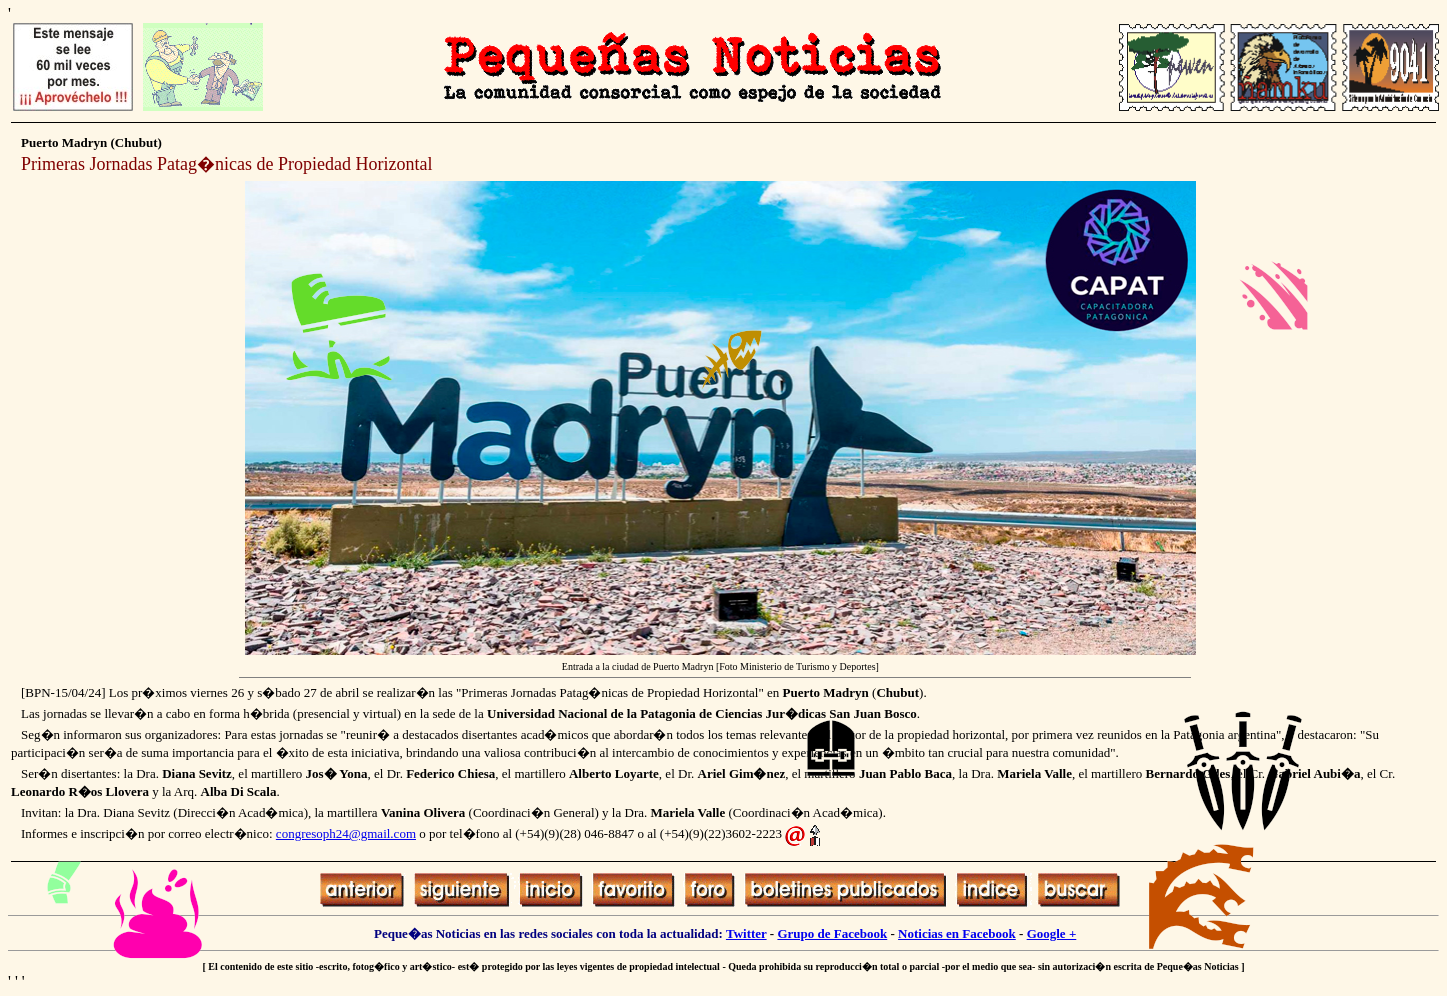  I want to click on a locked or inaccessible area in a game, so click(831, 746).